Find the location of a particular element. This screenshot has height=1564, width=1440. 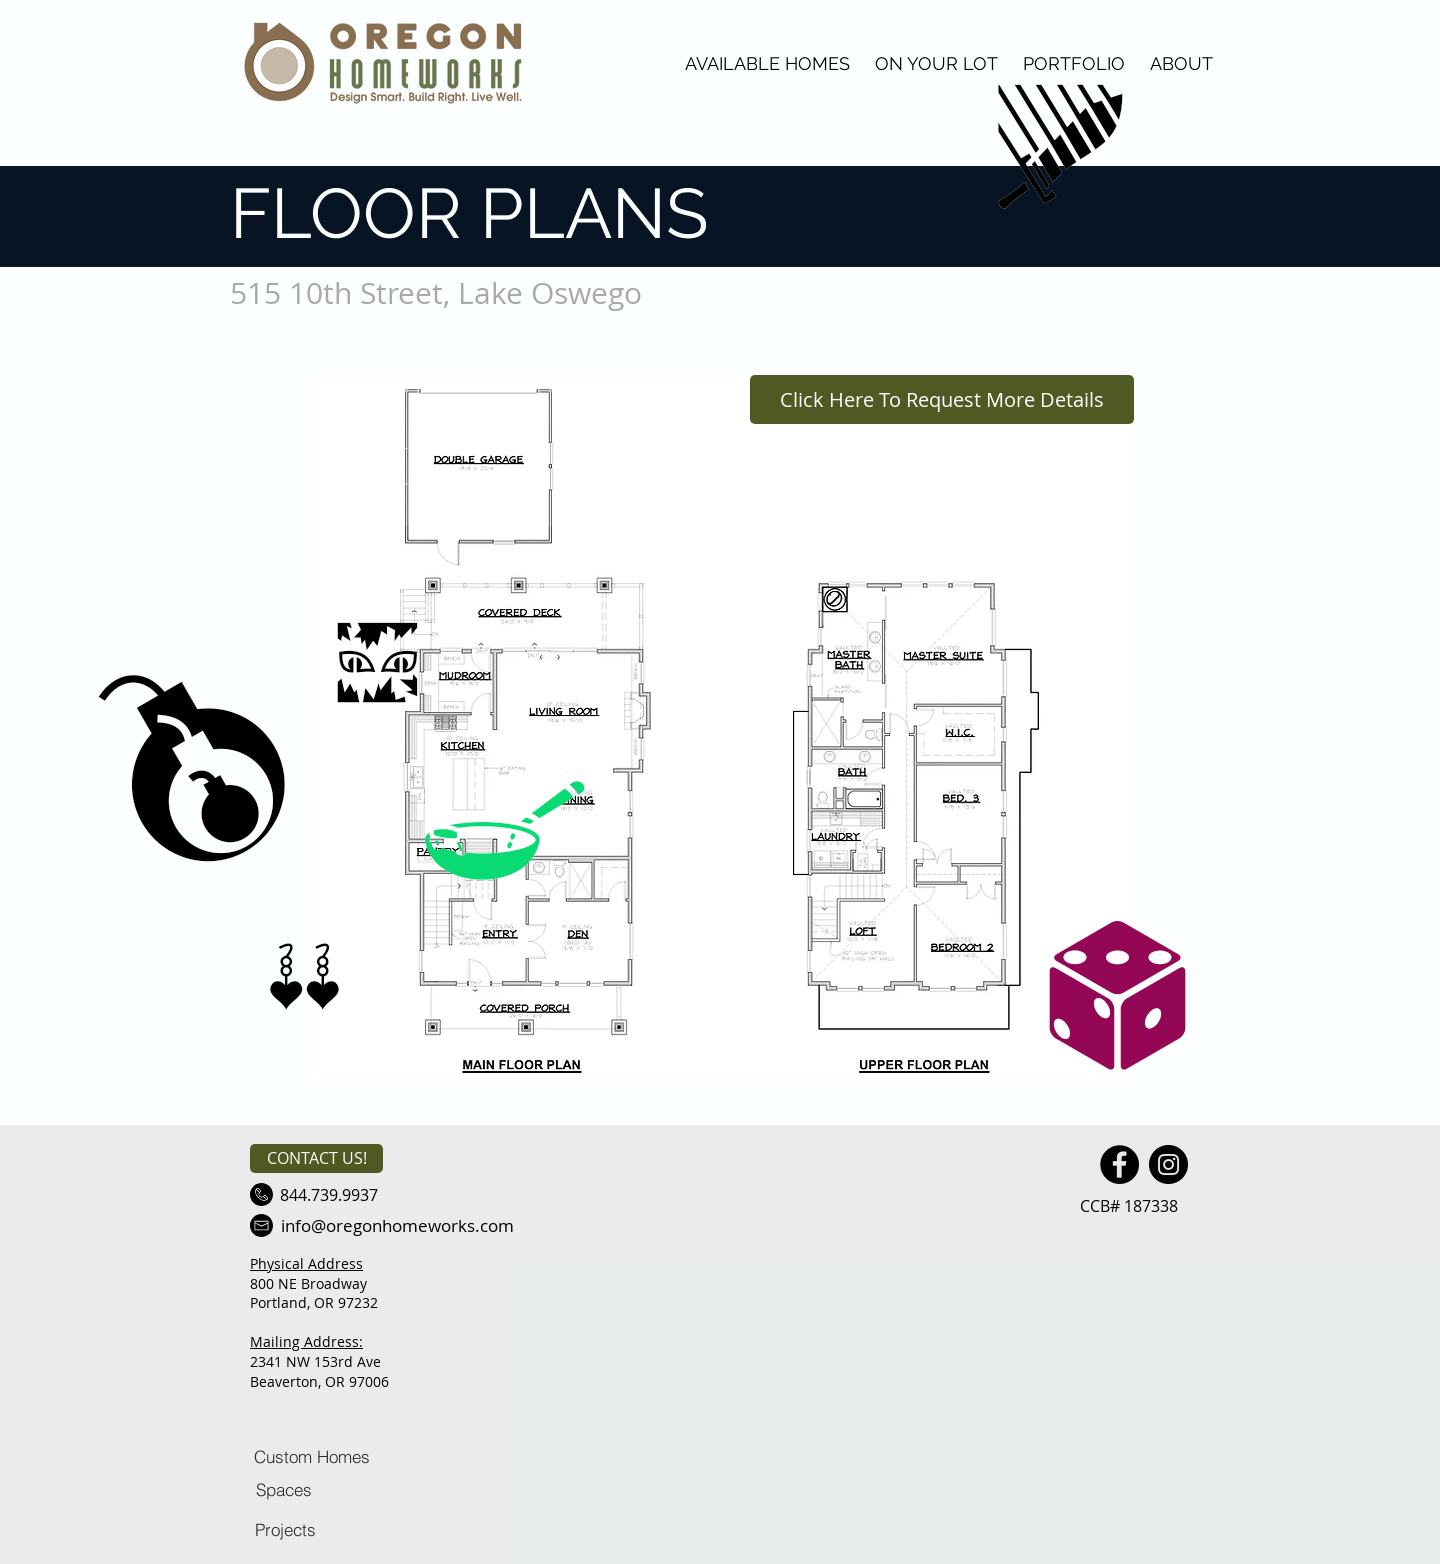

attack or combat action button is located at coordinates (1060, 147).